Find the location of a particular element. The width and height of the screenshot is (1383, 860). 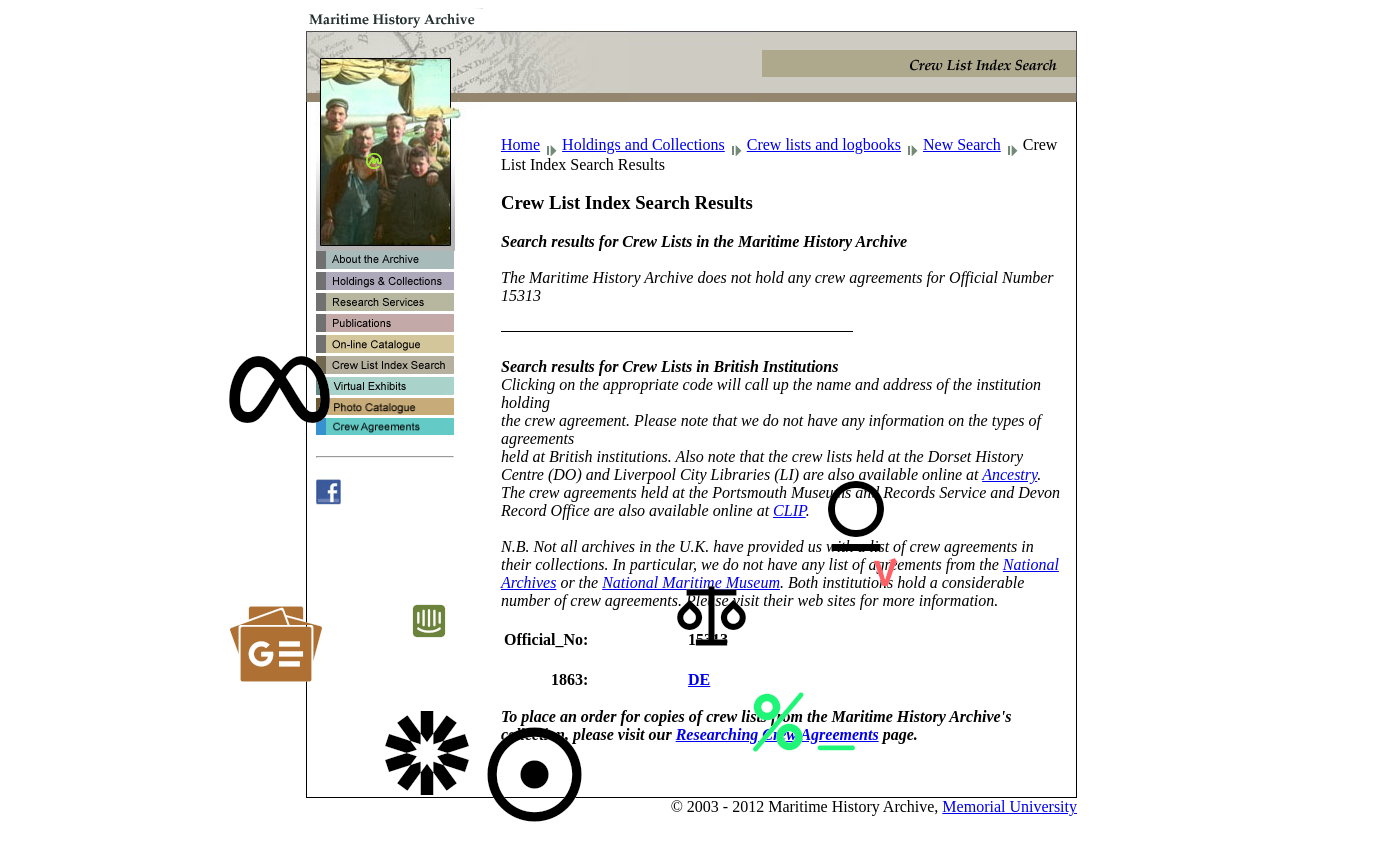

open CoinMarketCap app is located at coordinates (374, 161).